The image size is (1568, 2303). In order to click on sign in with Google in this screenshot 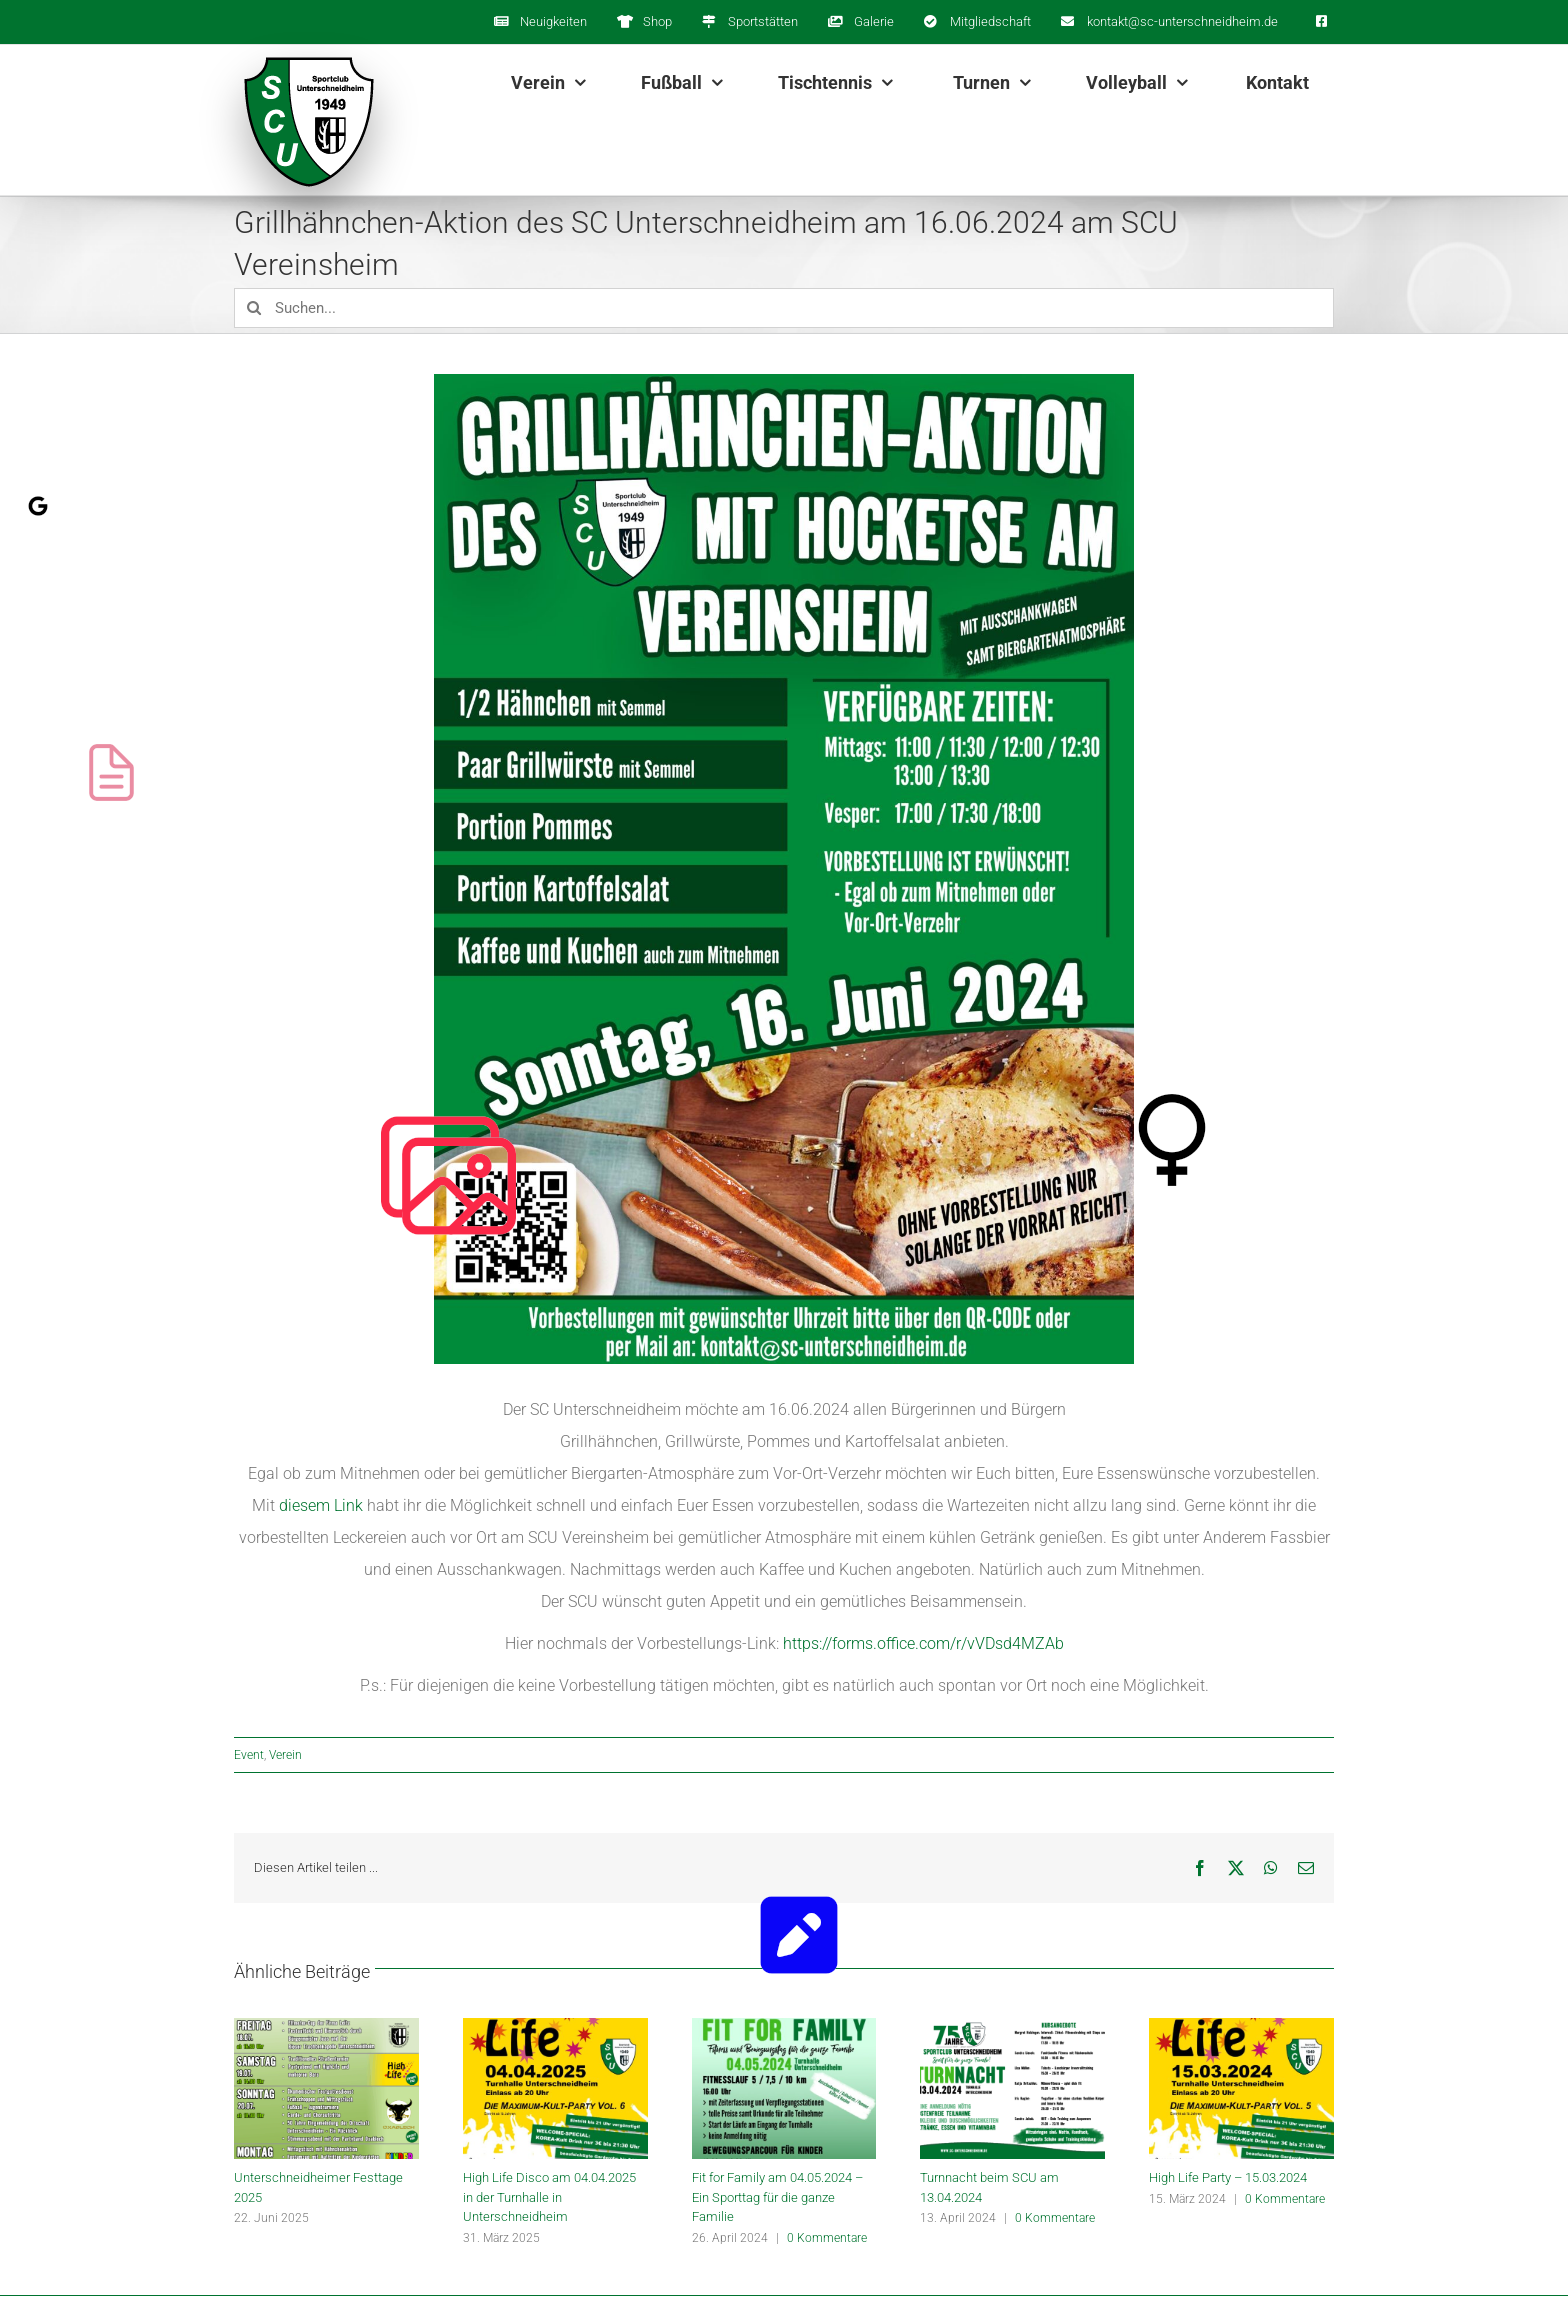, I will do `click(38, 506)`.